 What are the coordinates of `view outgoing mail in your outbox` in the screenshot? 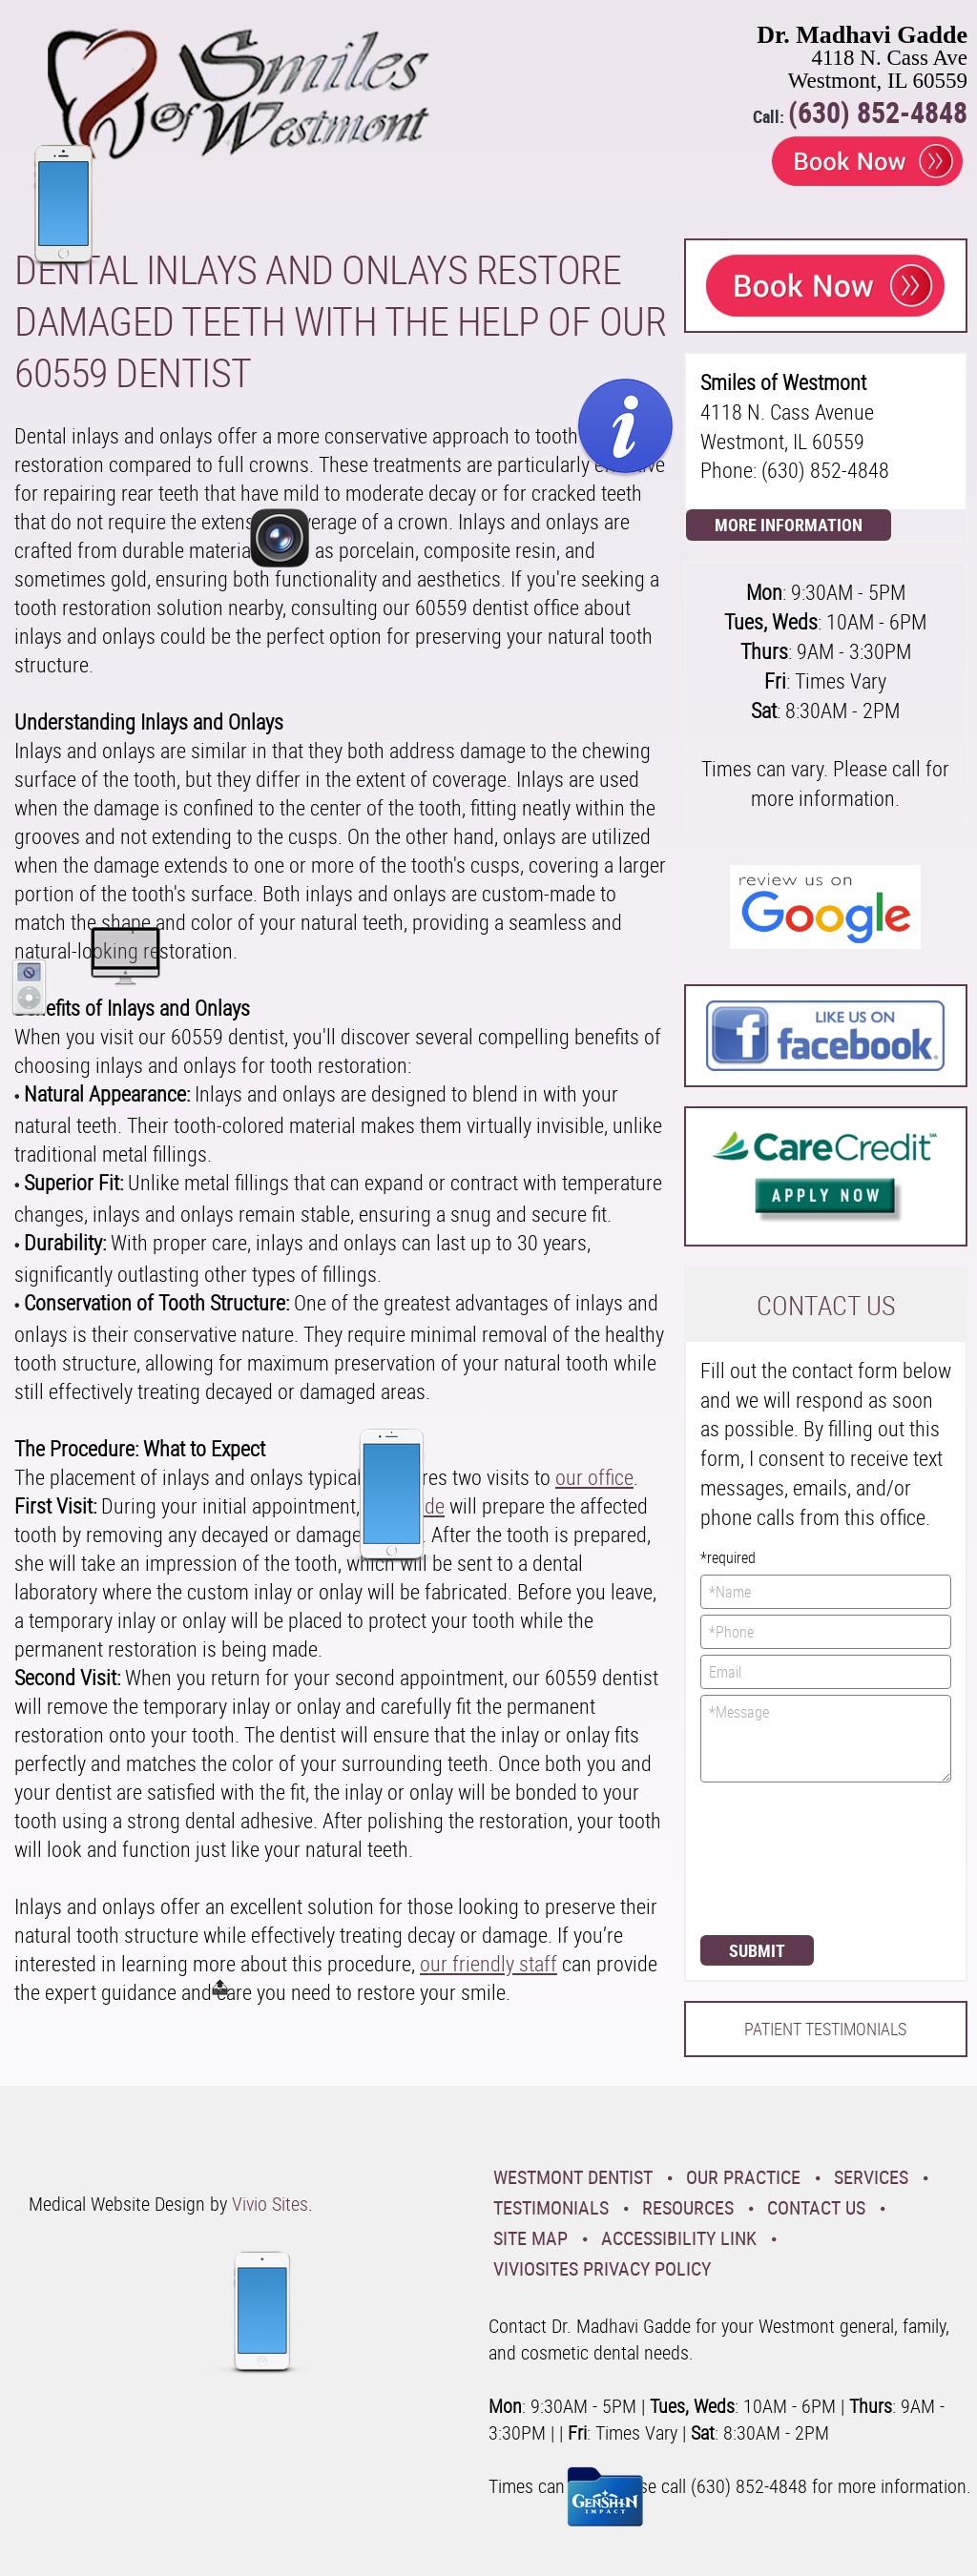 It's located at (219, 1988).